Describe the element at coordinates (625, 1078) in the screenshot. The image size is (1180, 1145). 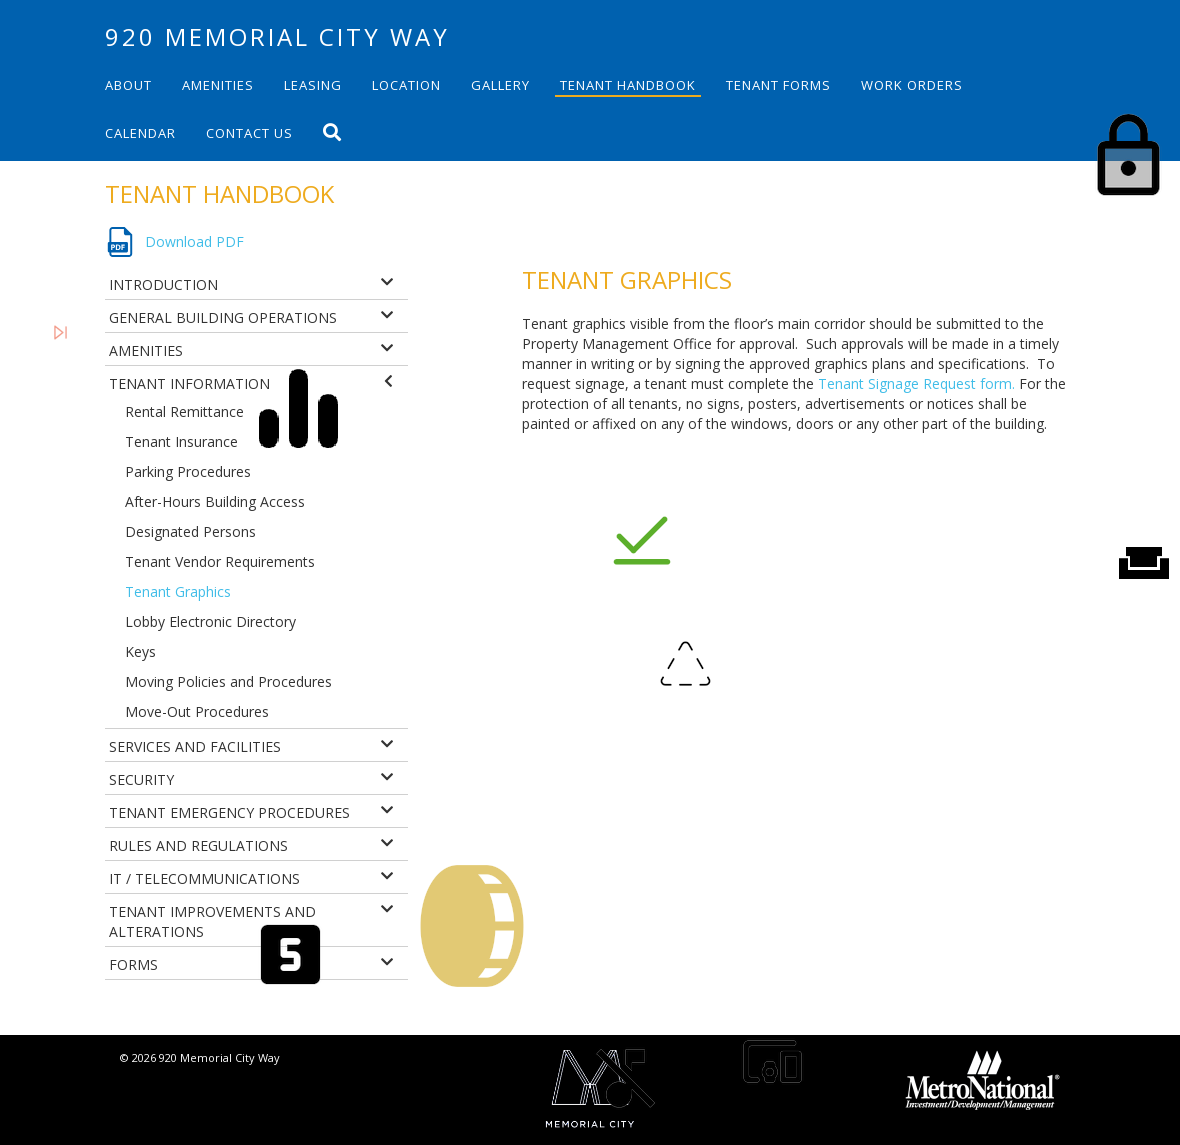
I see `mute or disable music playback` at that location.